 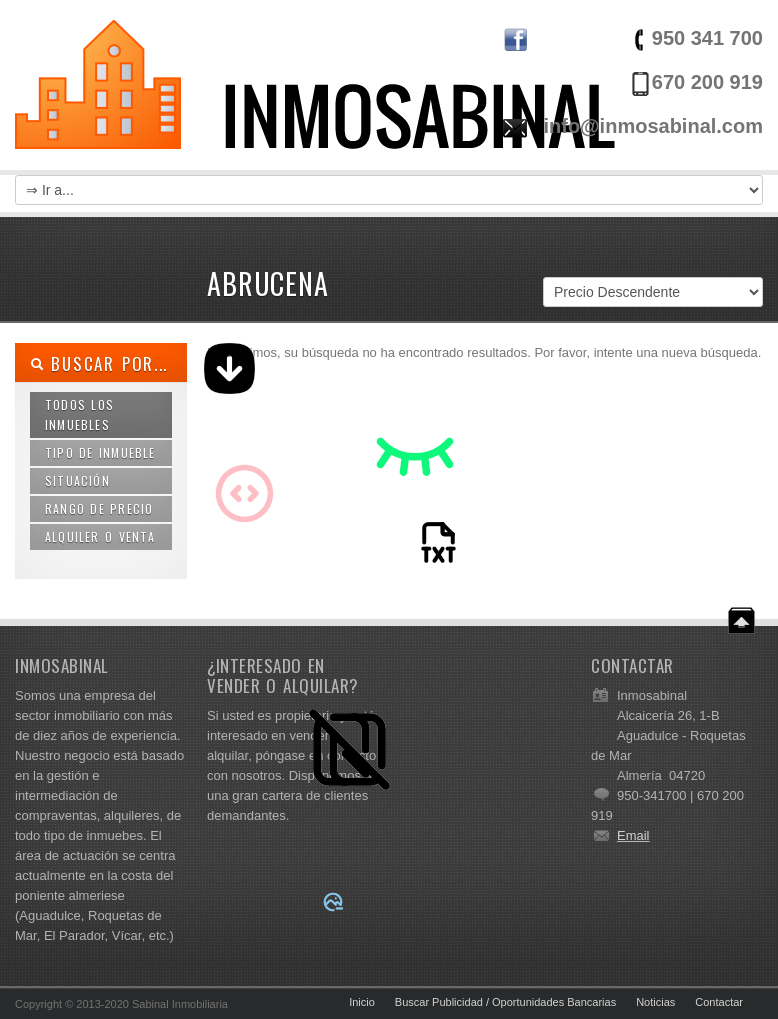 What do you see at coordinates (438, 542) in the screenshot?
I see `text file type indicator` at bounding box center [438, 542].